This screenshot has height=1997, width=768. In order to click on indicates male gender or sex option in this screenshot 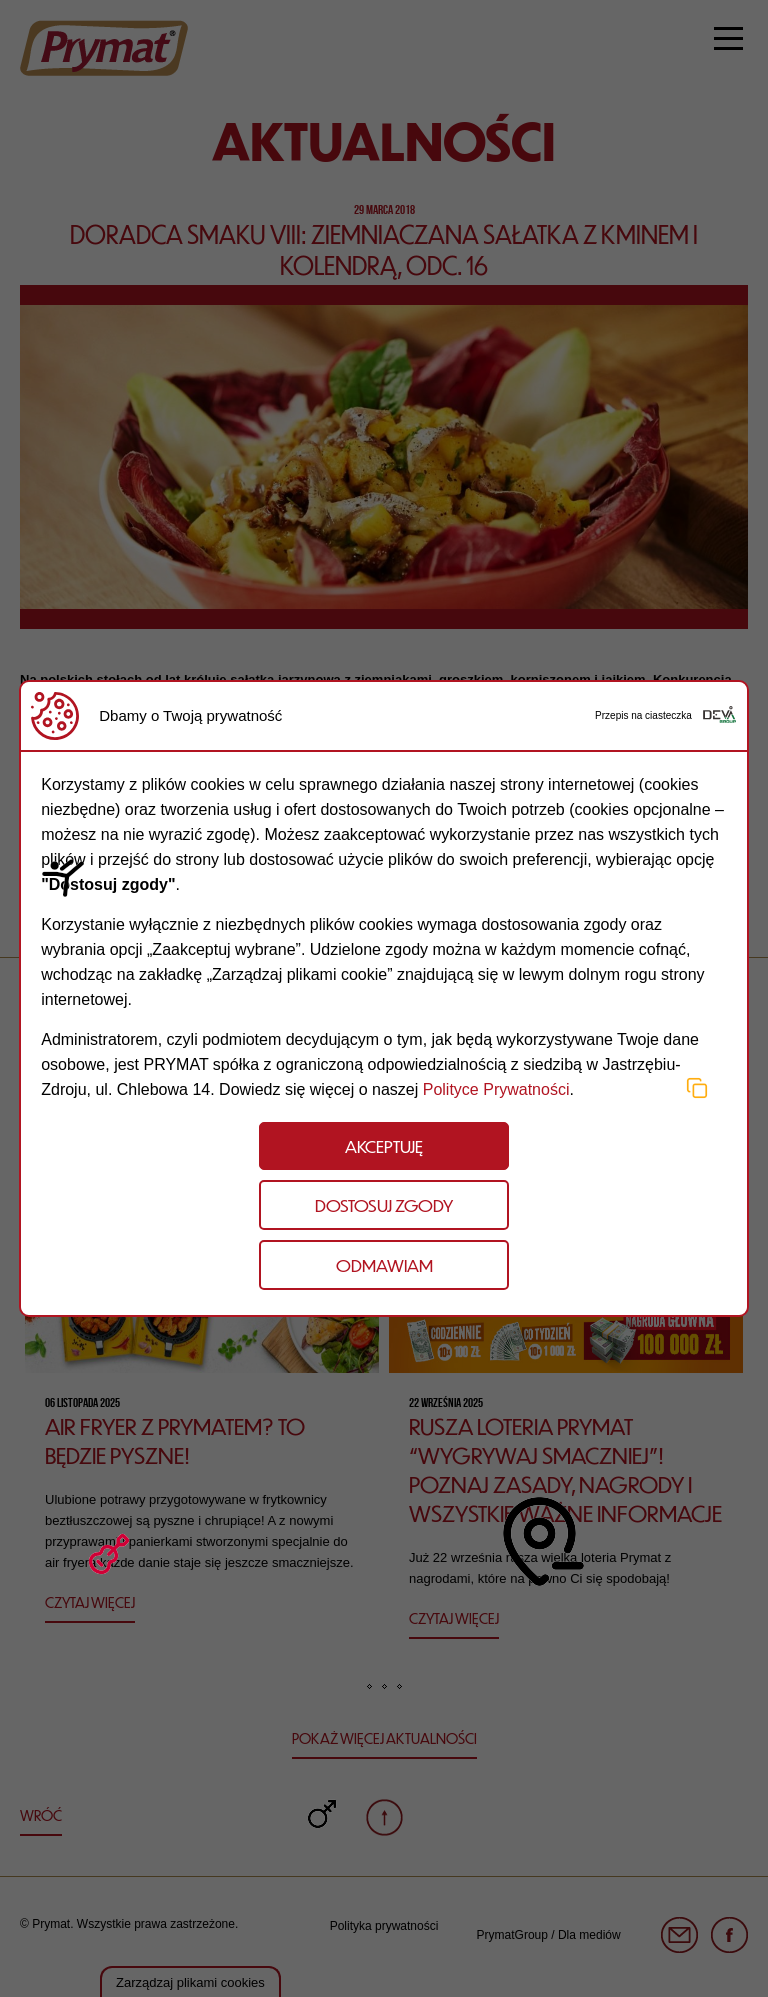, I will do `click(322, 1814)`.